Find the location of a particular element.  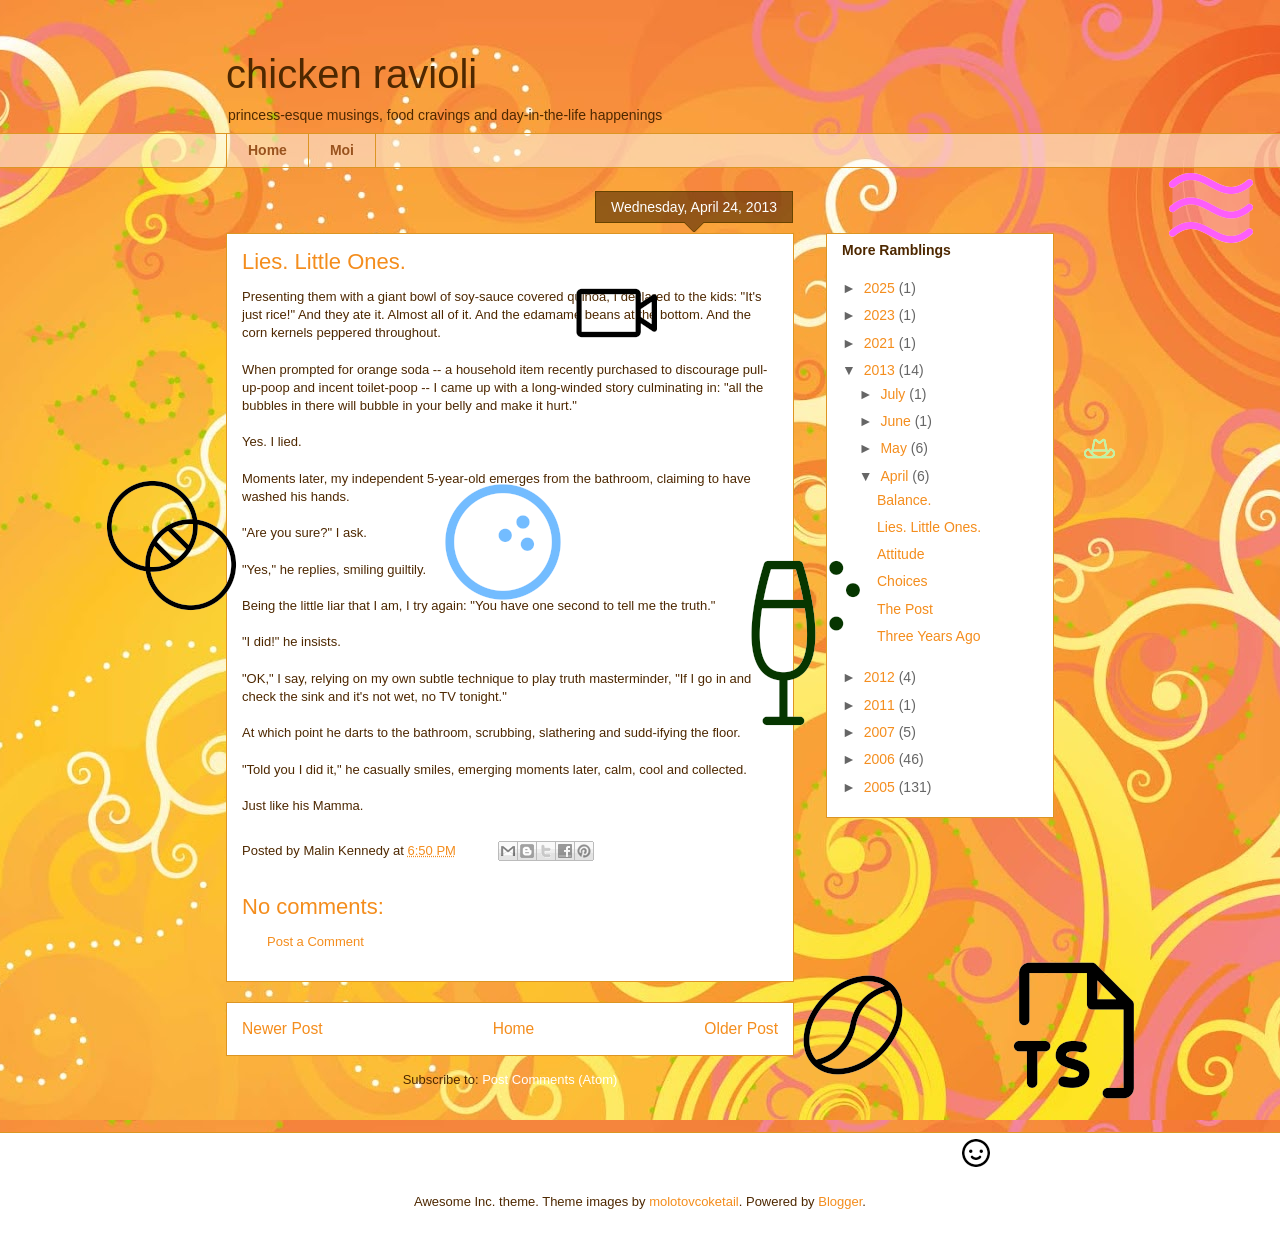

apply intersect operation to selected shapes is located at coordinates (171, 545).